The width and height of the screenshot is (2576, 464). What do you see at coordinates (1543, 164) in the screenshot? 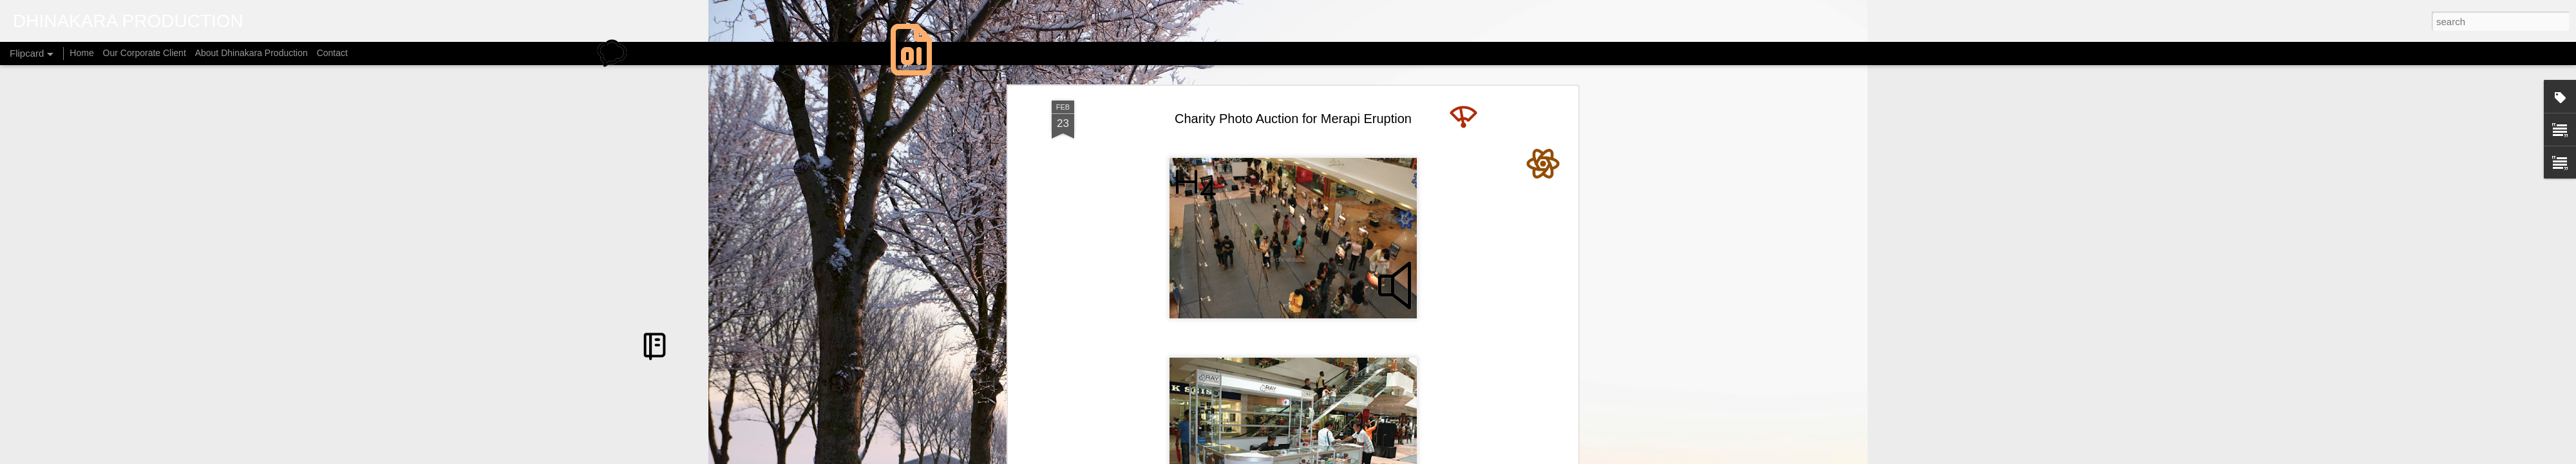
I see `indicates a React.js application or component` at bounding box center [1543, 164].